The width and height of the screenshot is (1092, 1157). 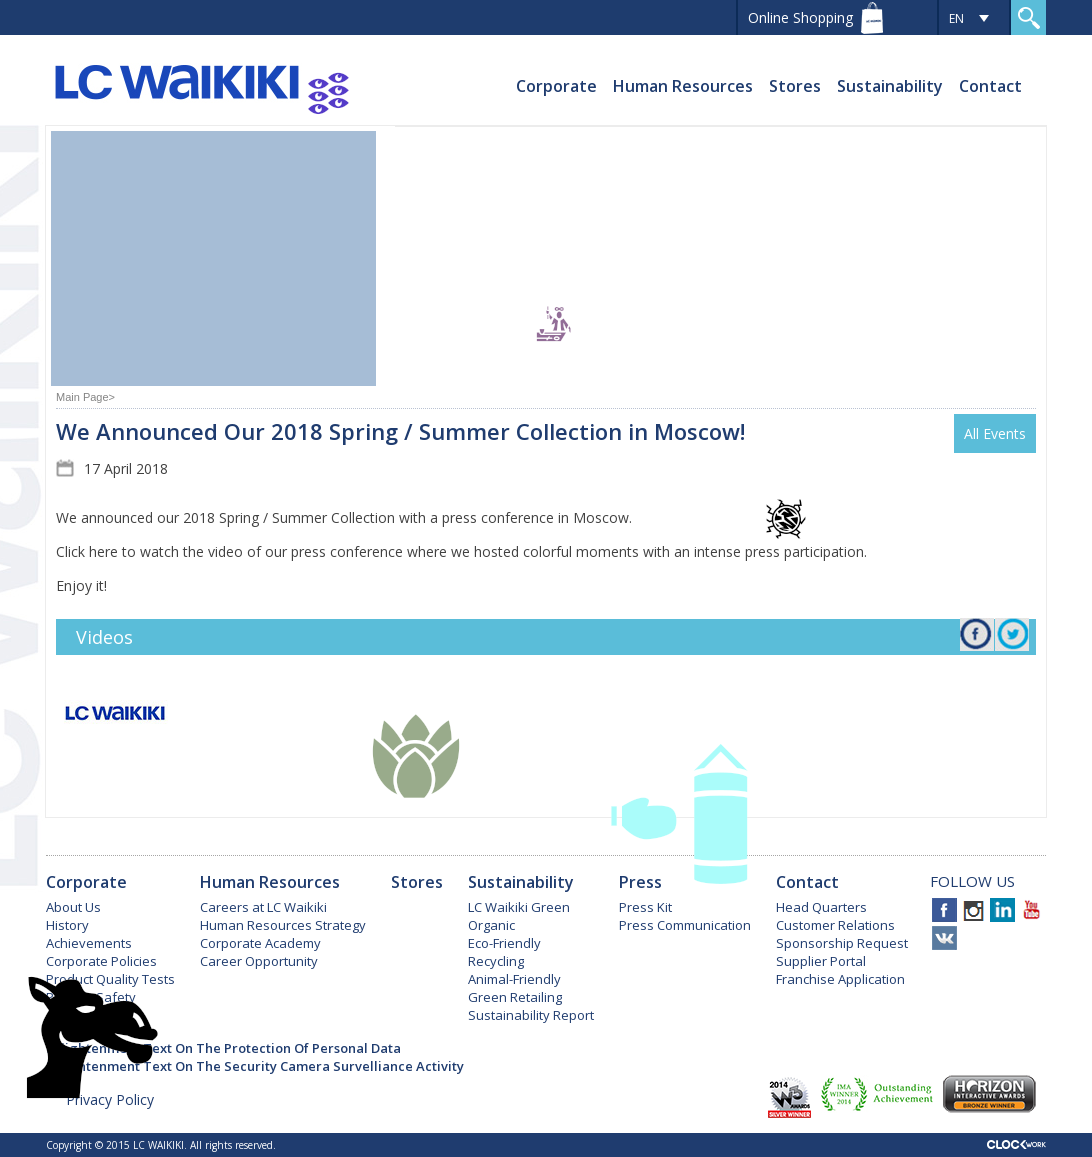 I want to click on camel-related game content or desert theme, so click(x=92, y=1032).